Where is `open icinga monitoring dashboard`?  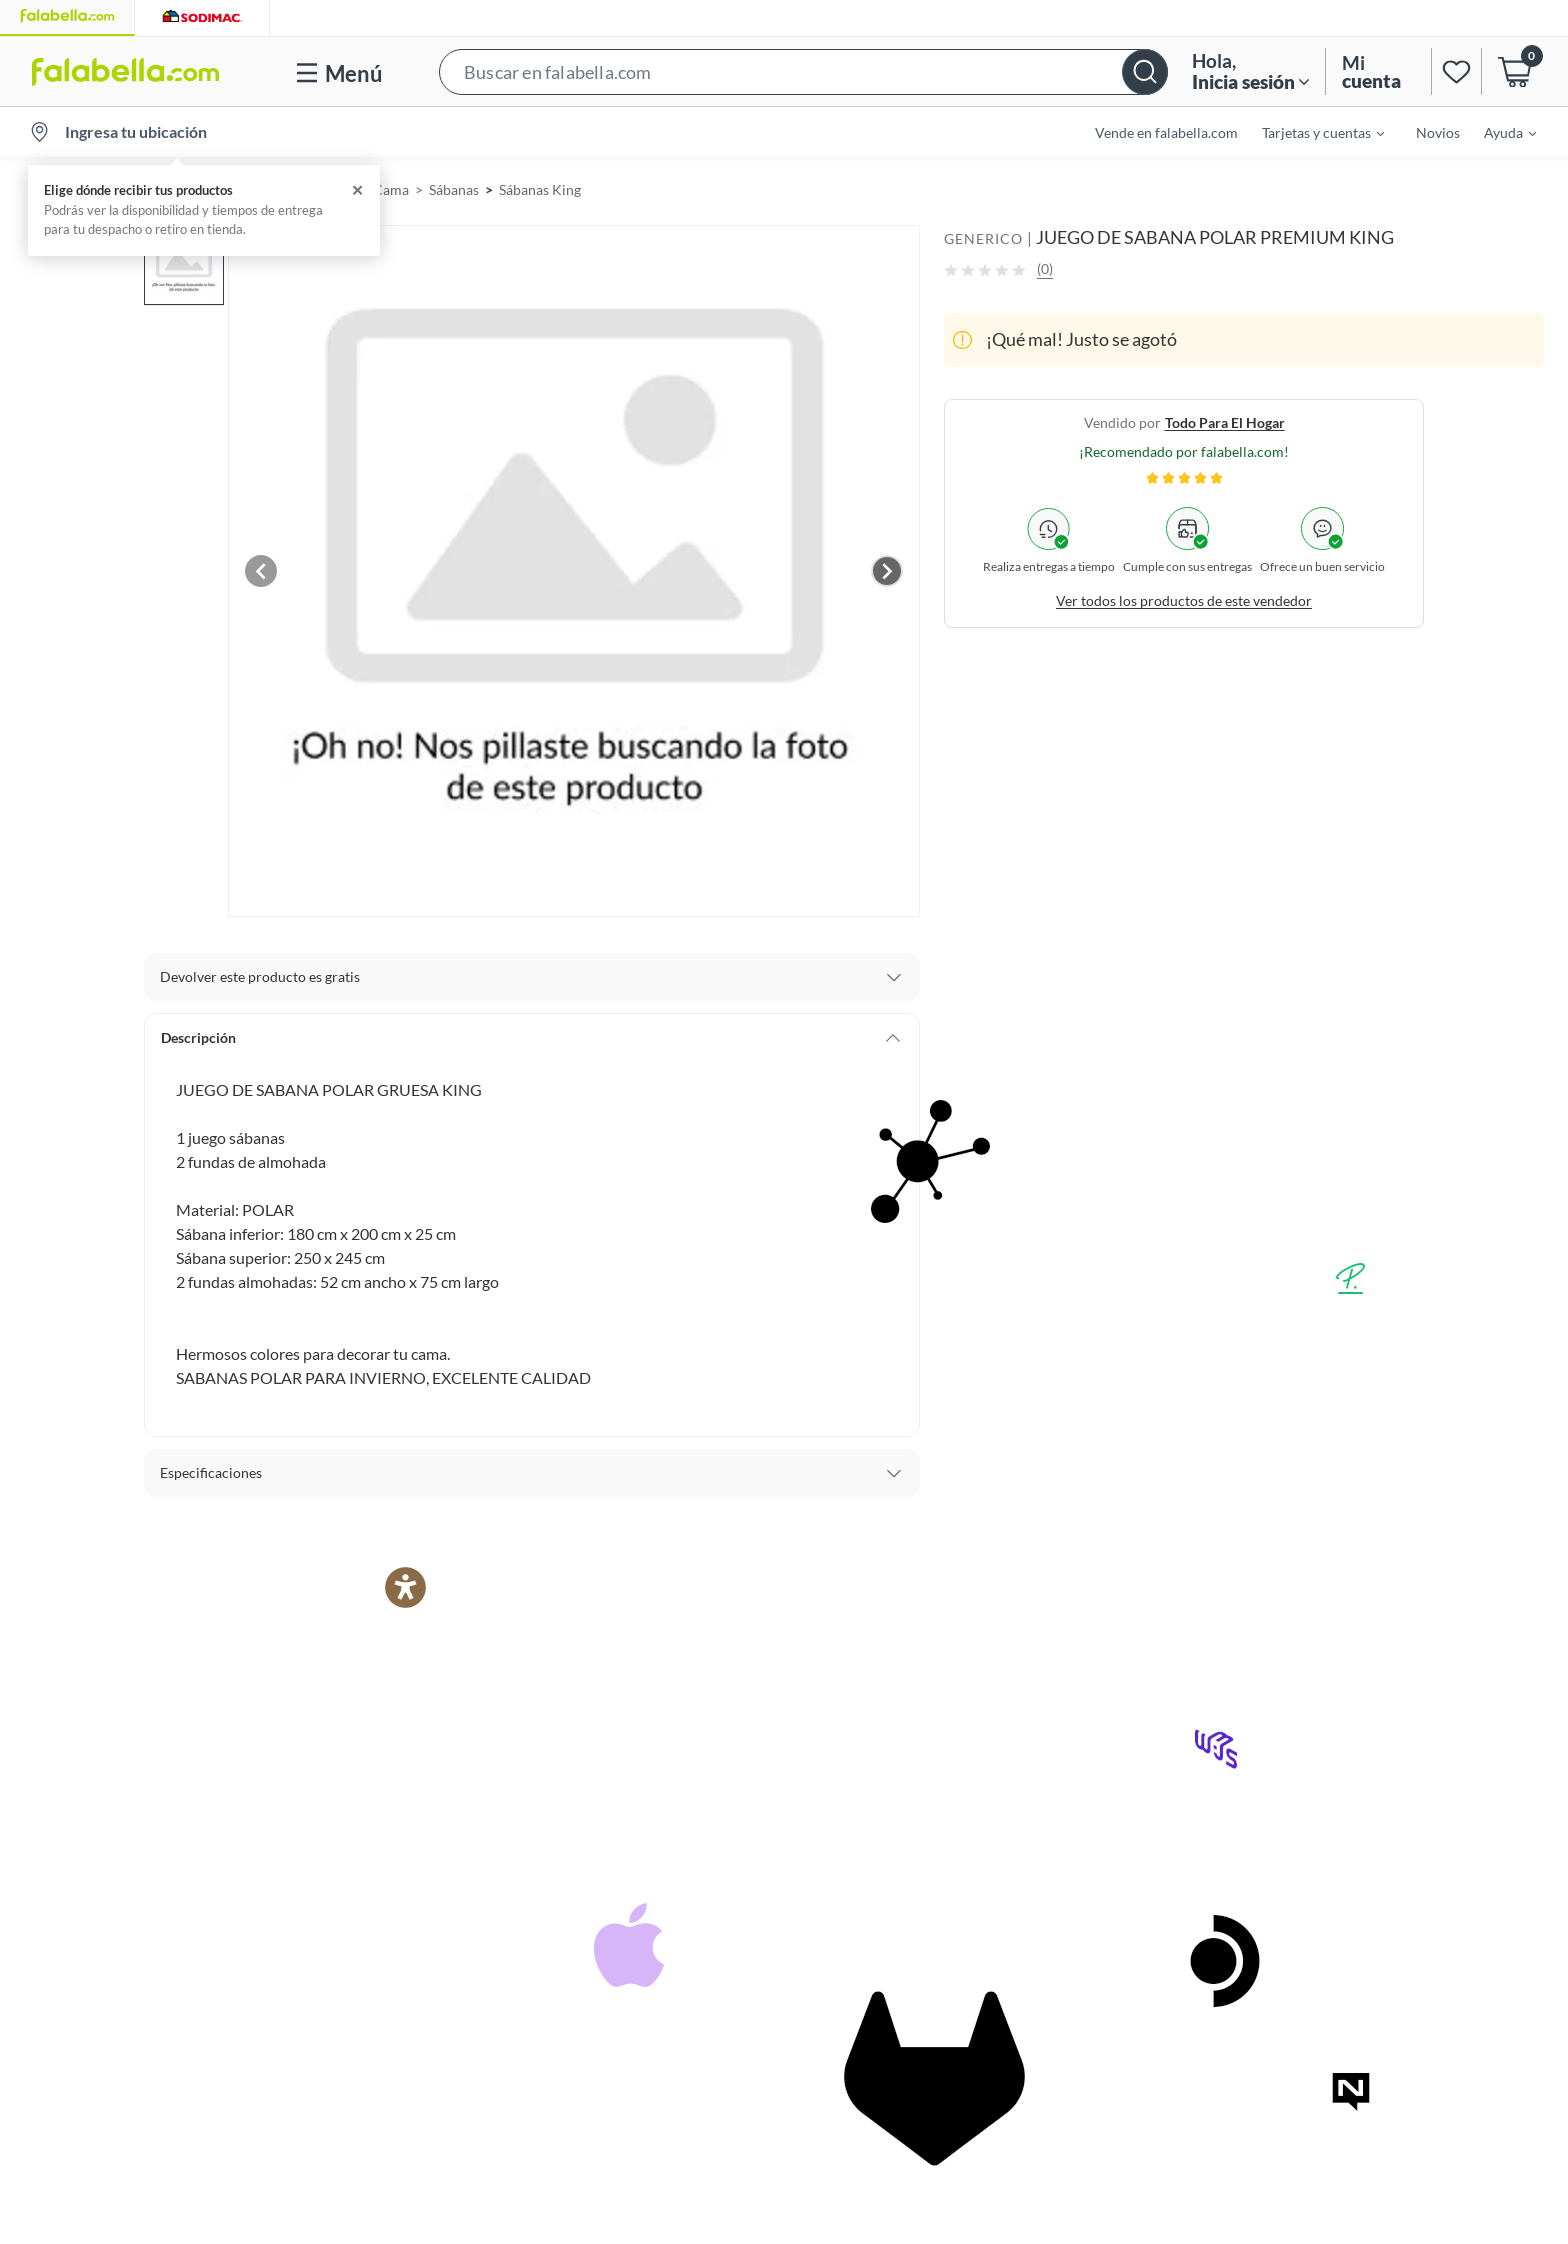
open icinga monitoring dashboard is located at coordinates (930, 1161).